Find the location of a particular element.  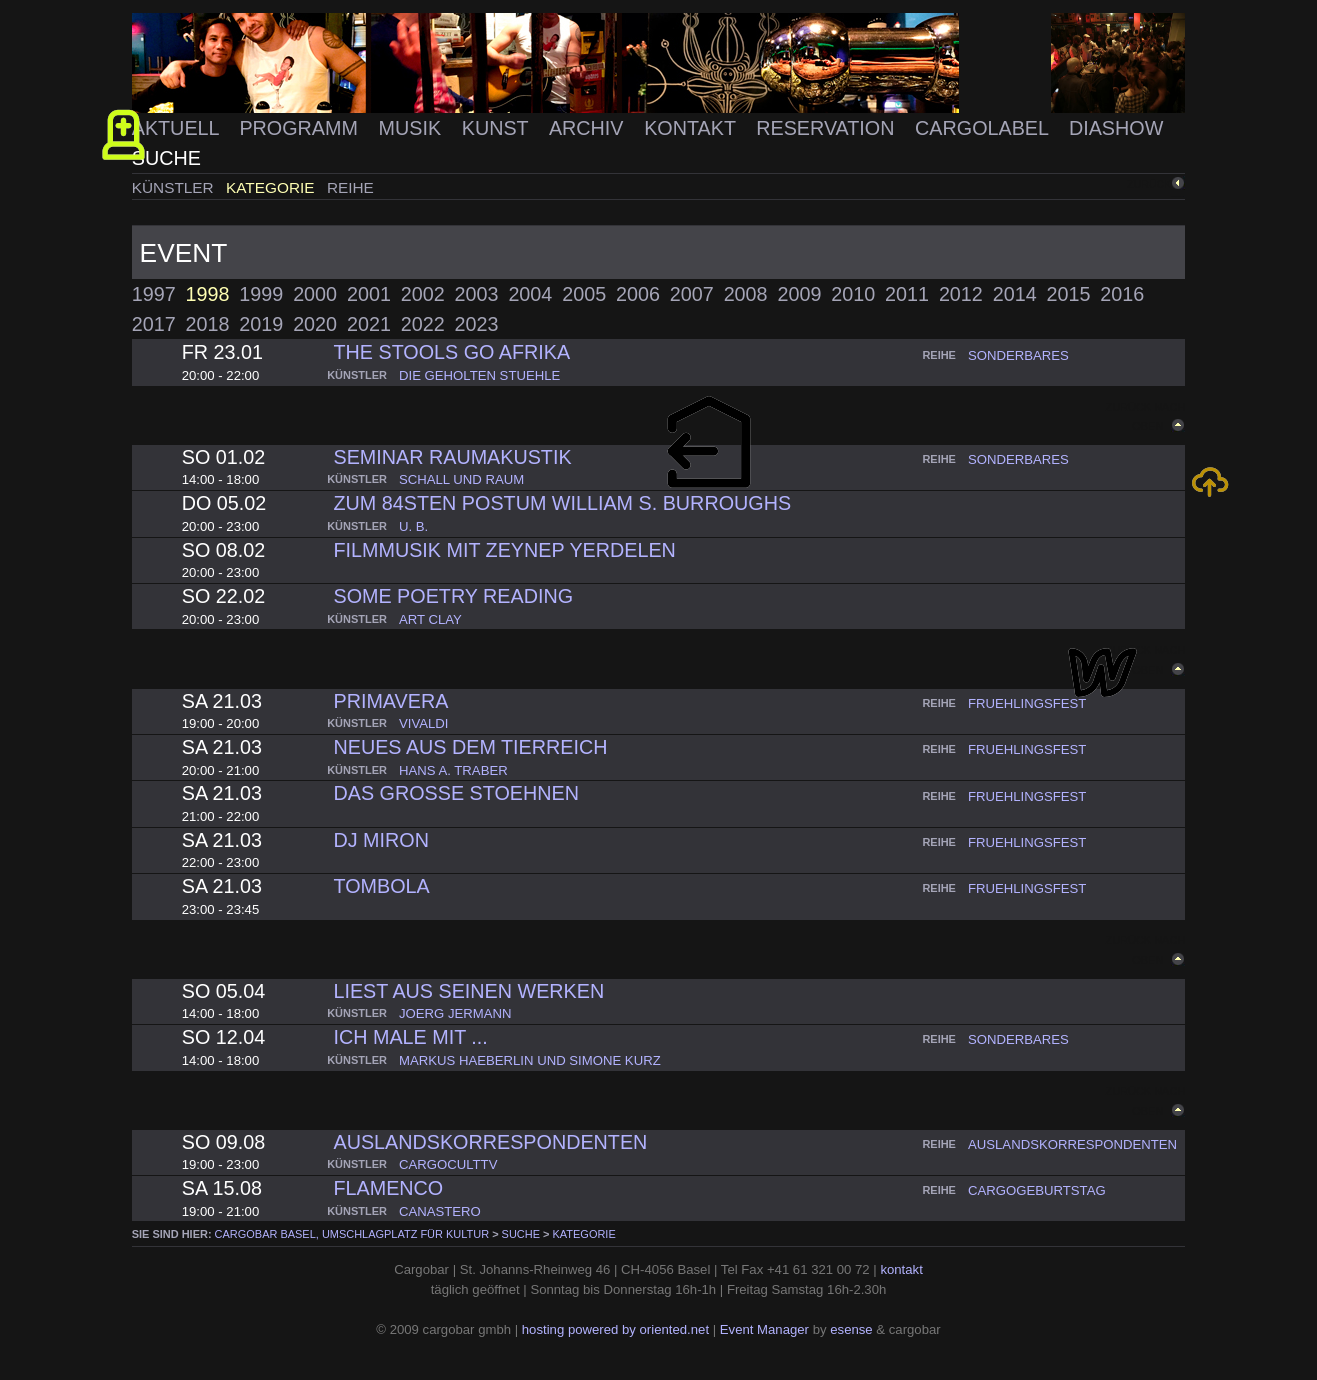

indicates a memorial or cemetery location is located at coordinates (123, 133).